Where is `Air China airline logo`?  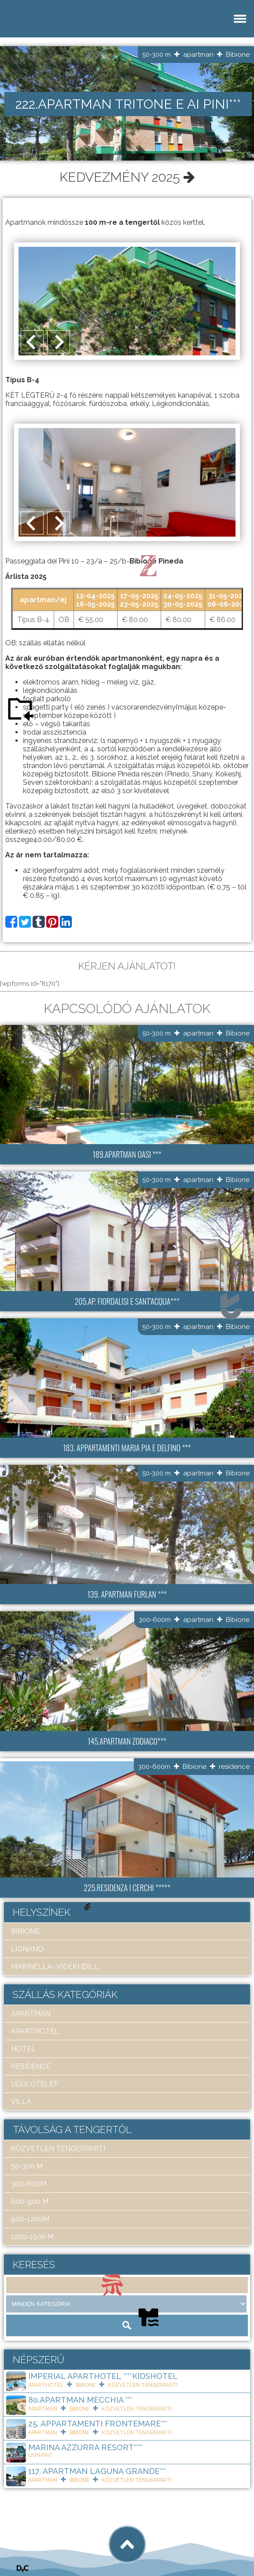
Air China airline logo is located at coordinates (87, 1906).